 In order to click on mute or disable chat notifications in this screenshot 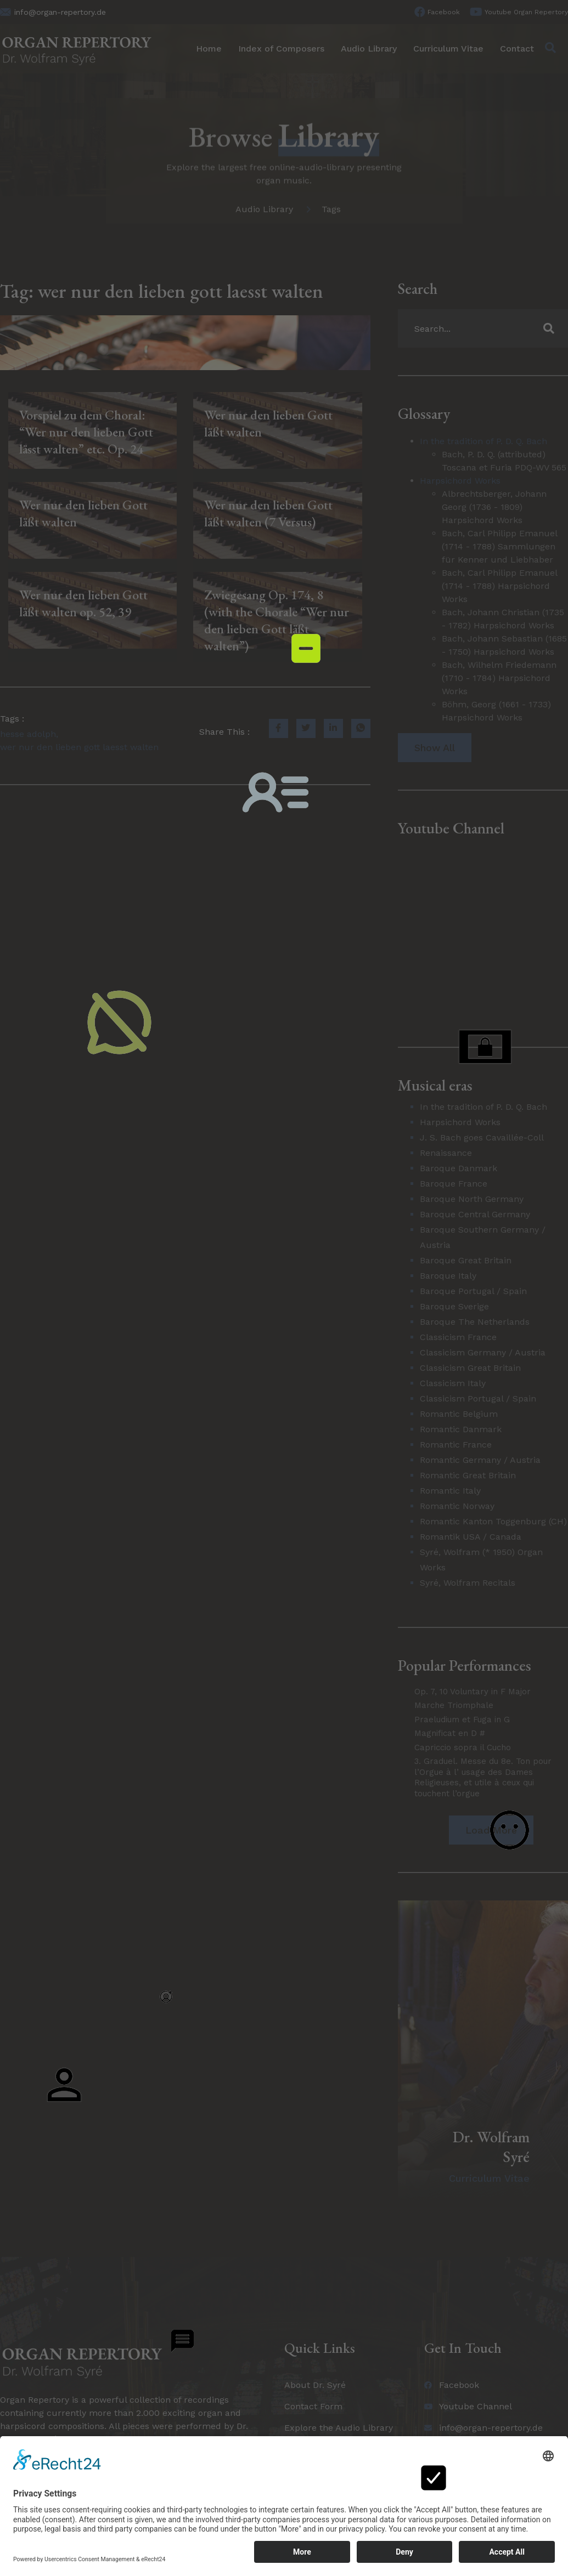, I will do `click(119, 1022)`.